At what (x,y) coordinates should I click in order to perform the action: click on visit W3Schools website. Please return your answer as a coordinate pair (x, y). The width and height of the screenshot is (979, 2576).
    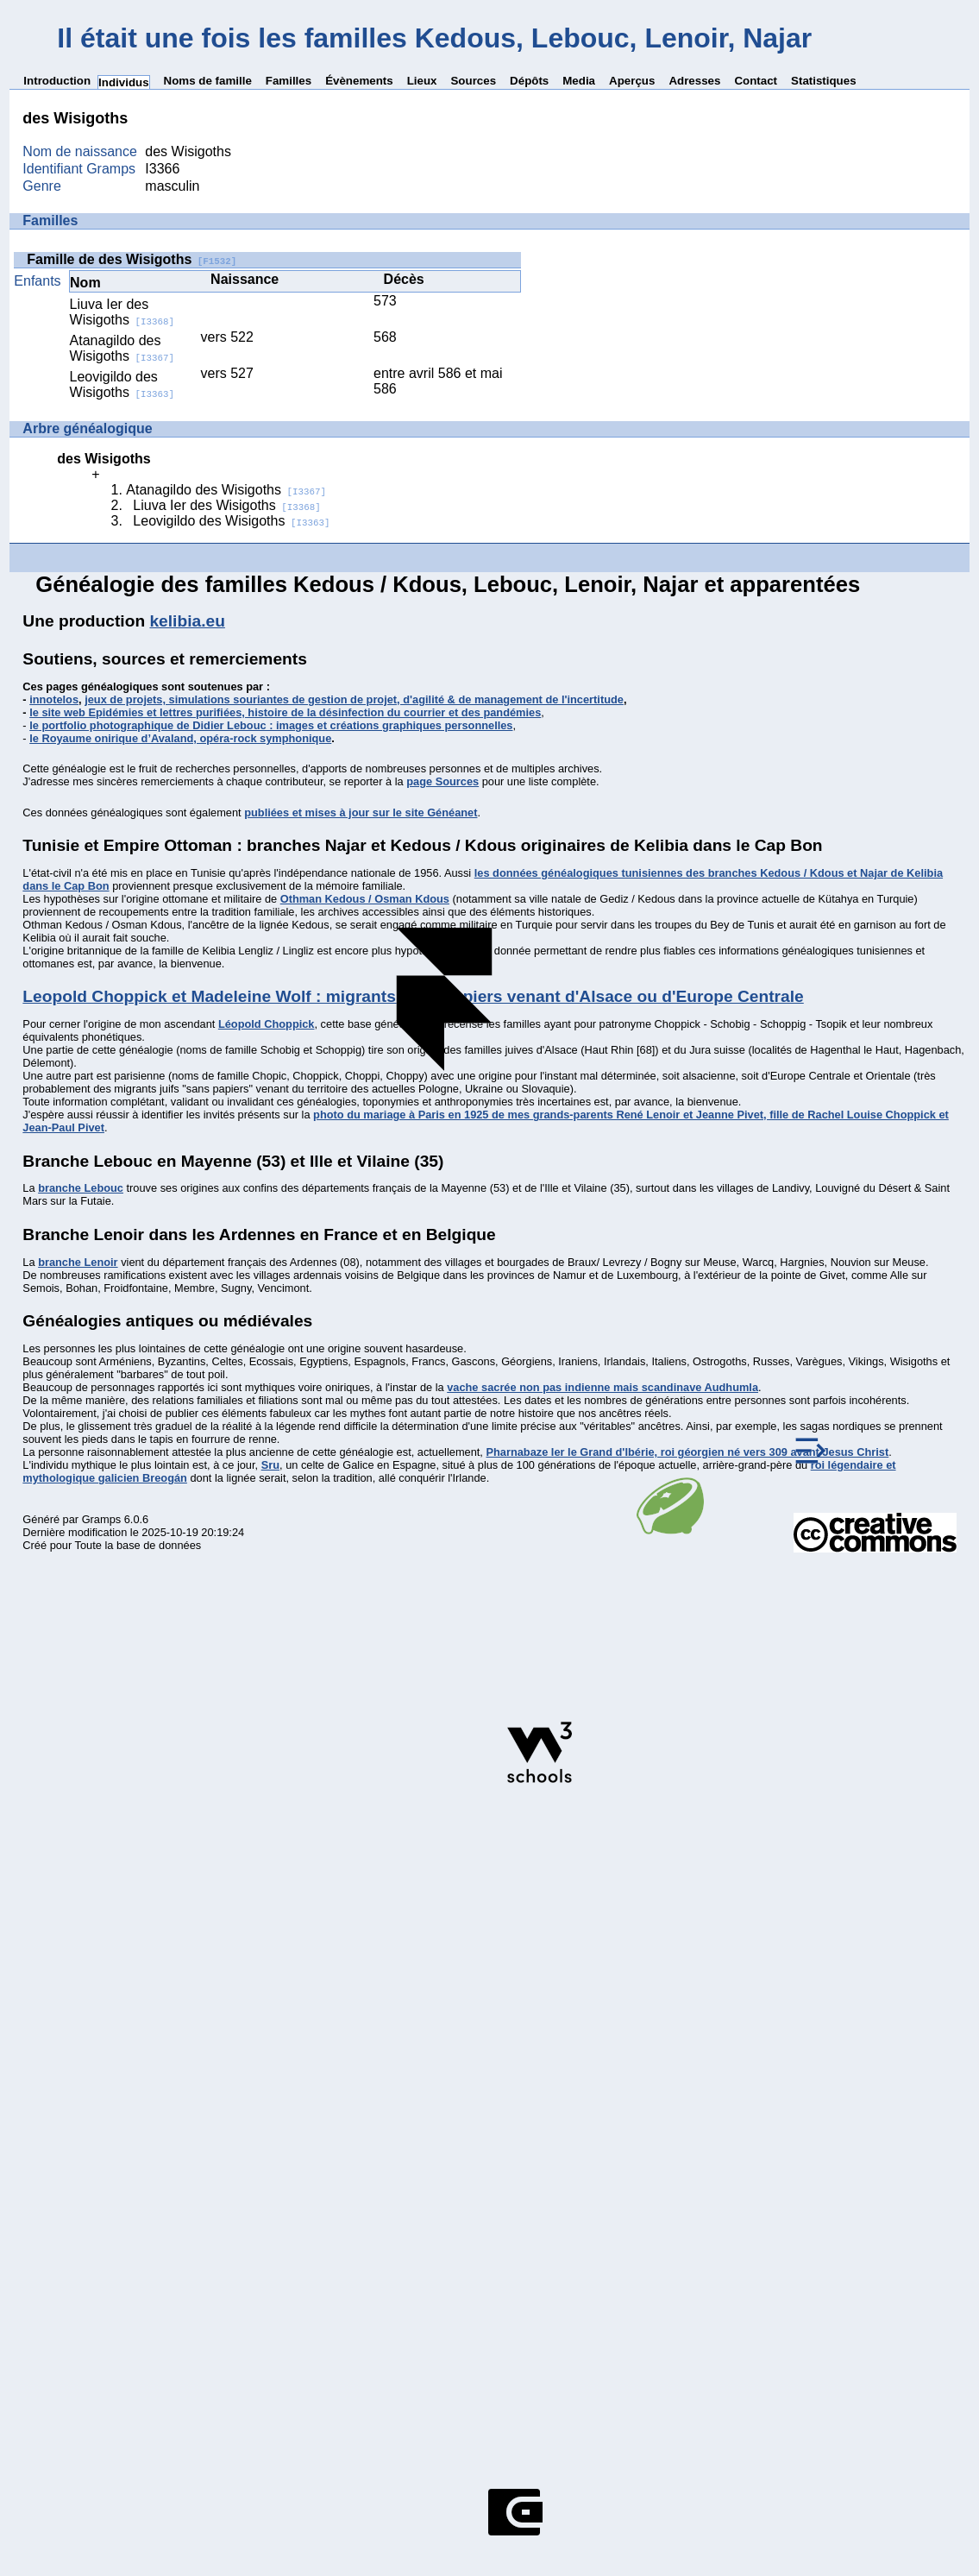
    Looking at the image, I should click on (539, 1752).